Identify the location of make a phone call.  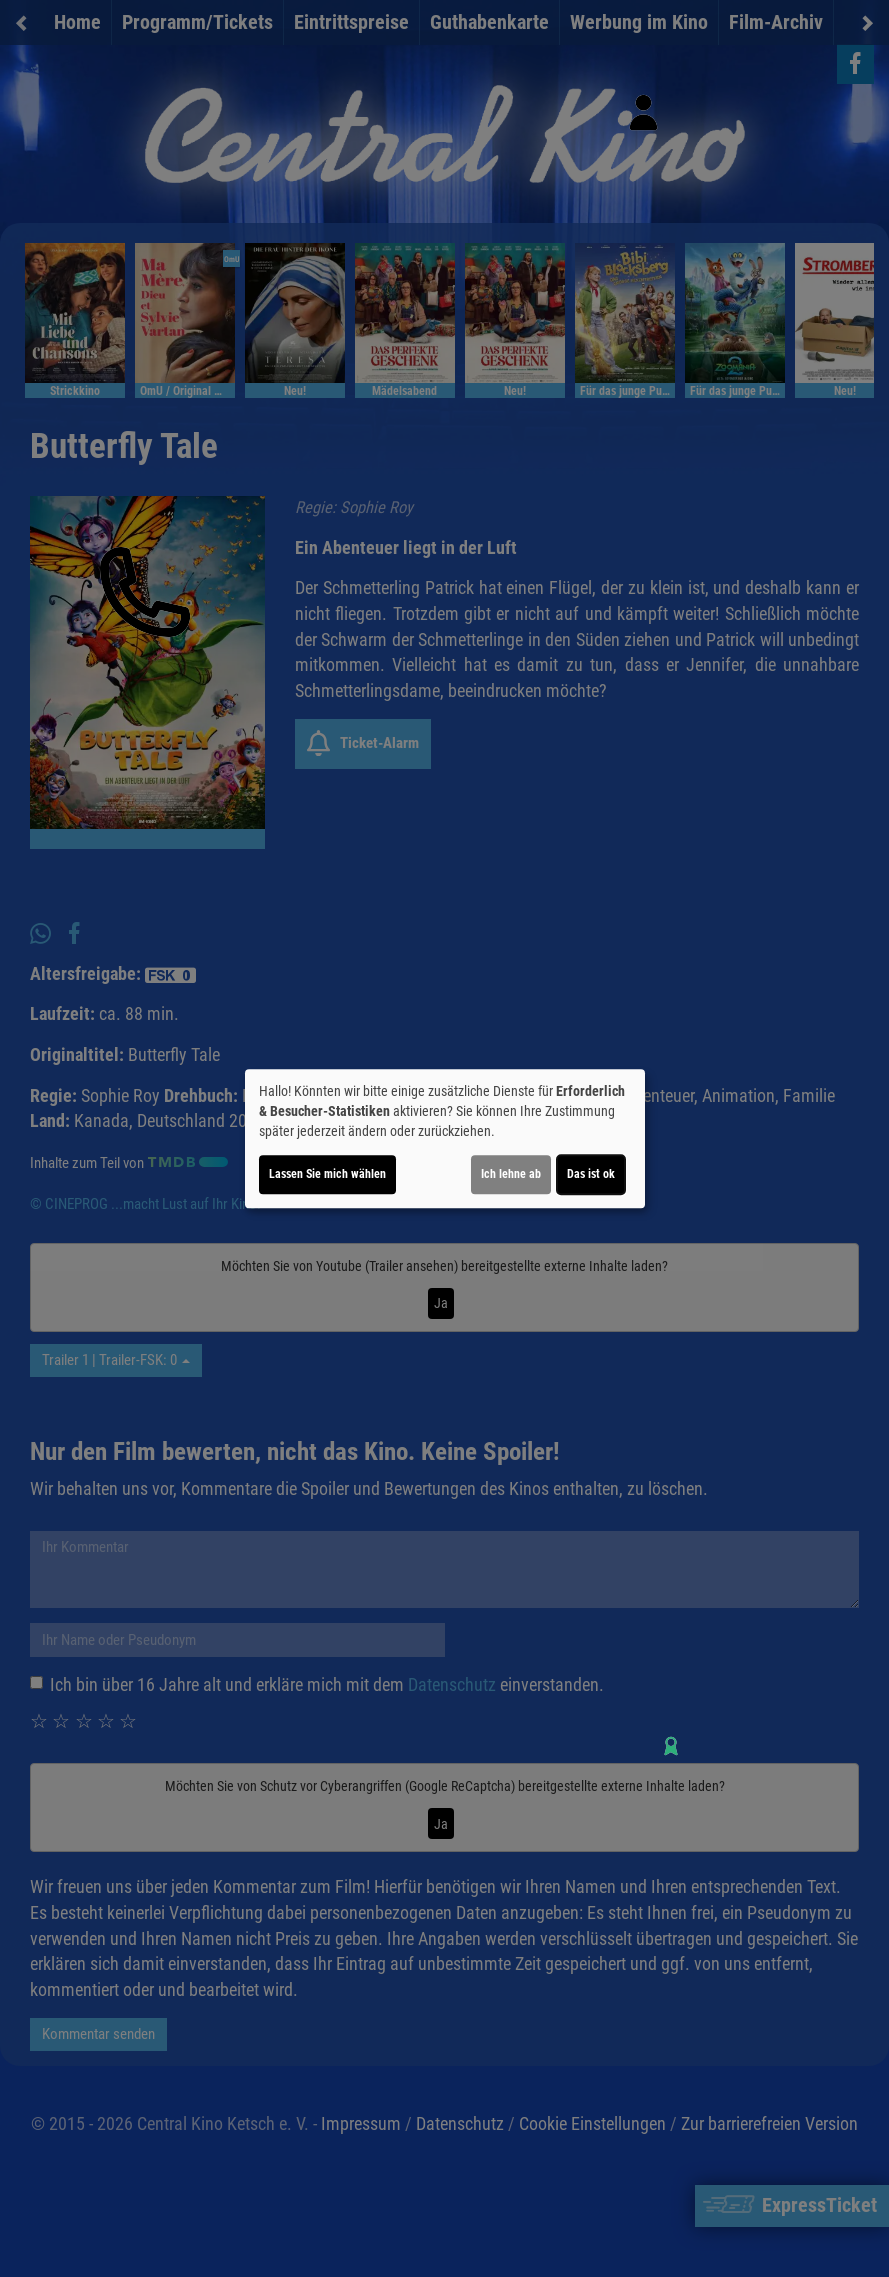
(145, 592).